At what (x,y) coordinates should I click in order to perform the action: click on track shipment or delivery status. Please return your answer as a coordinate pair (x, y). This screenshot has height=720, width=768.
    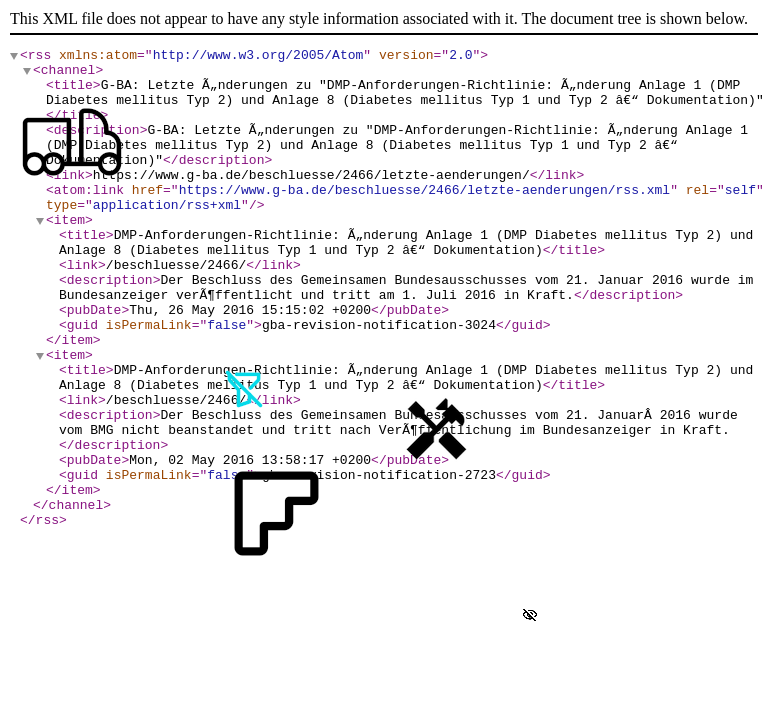
    Looking at the image, I should click on (72, 142).